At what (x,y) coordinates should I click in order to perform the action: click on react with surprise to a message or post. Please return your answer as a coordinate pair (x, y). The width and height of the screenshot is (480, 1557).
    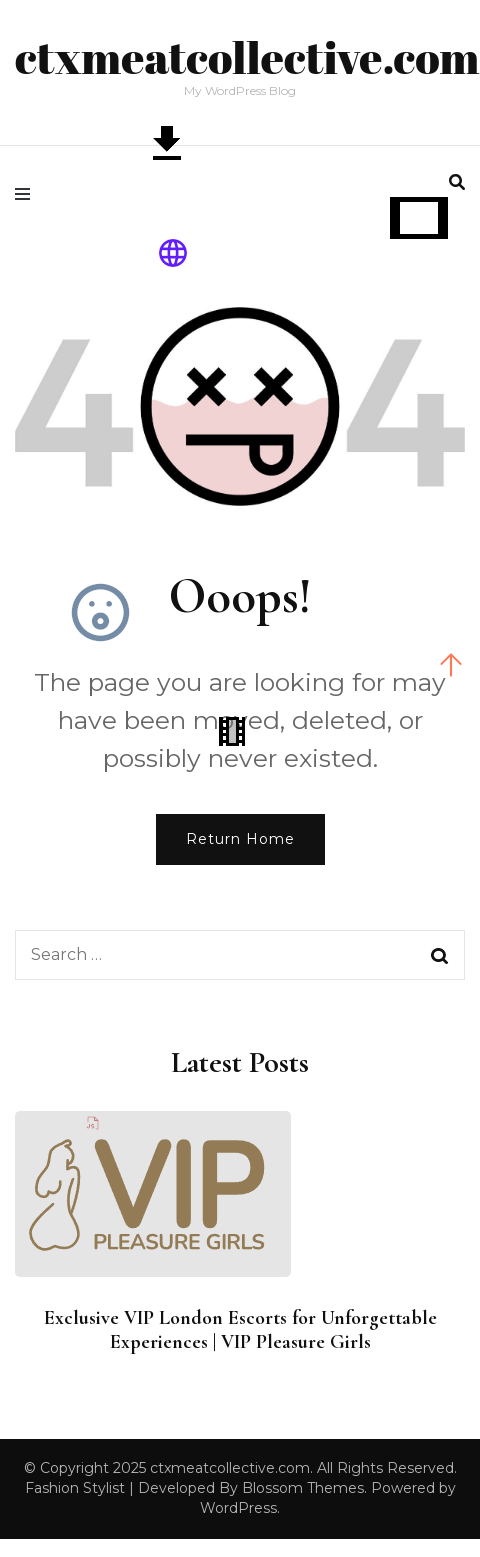
    Looking at the image, I should click on (100, 612).